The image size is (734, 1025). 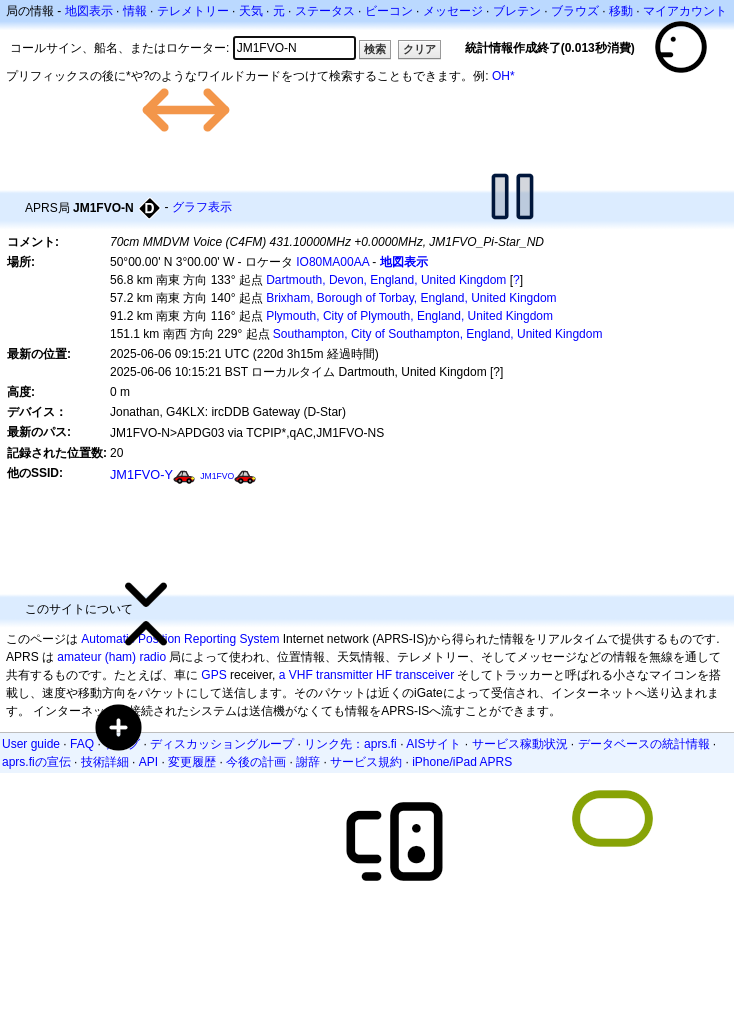 I want to click on medication or pill tracker, so click(x=612, y=818).